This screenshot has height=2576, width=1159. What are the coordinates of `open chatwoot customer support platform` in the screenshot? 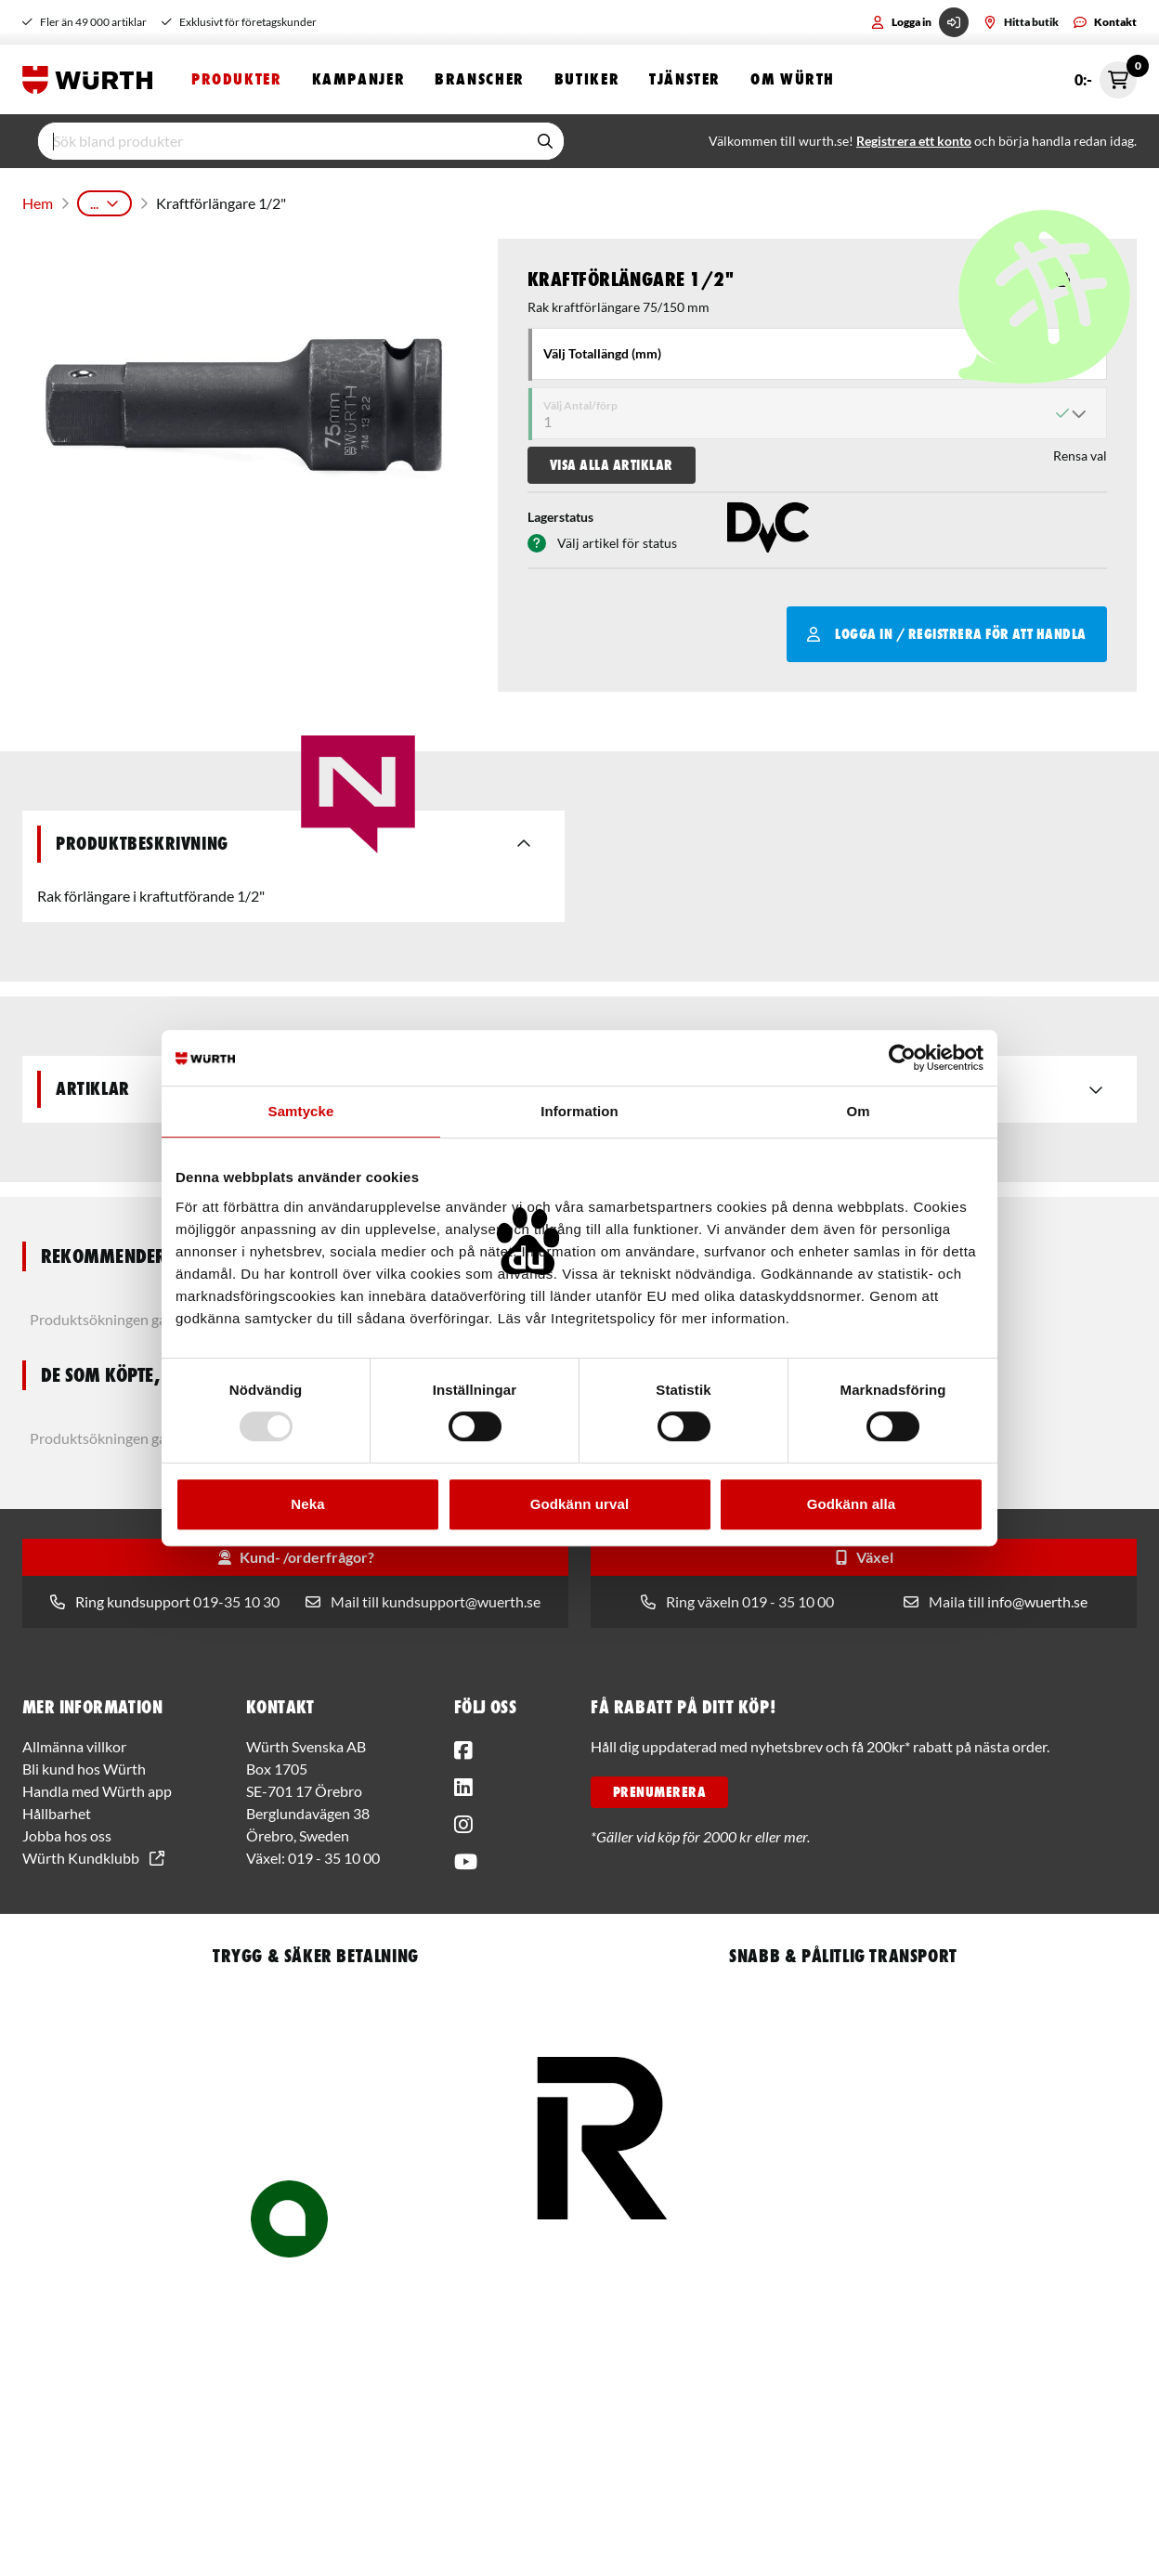 It's located at (289, 2218).